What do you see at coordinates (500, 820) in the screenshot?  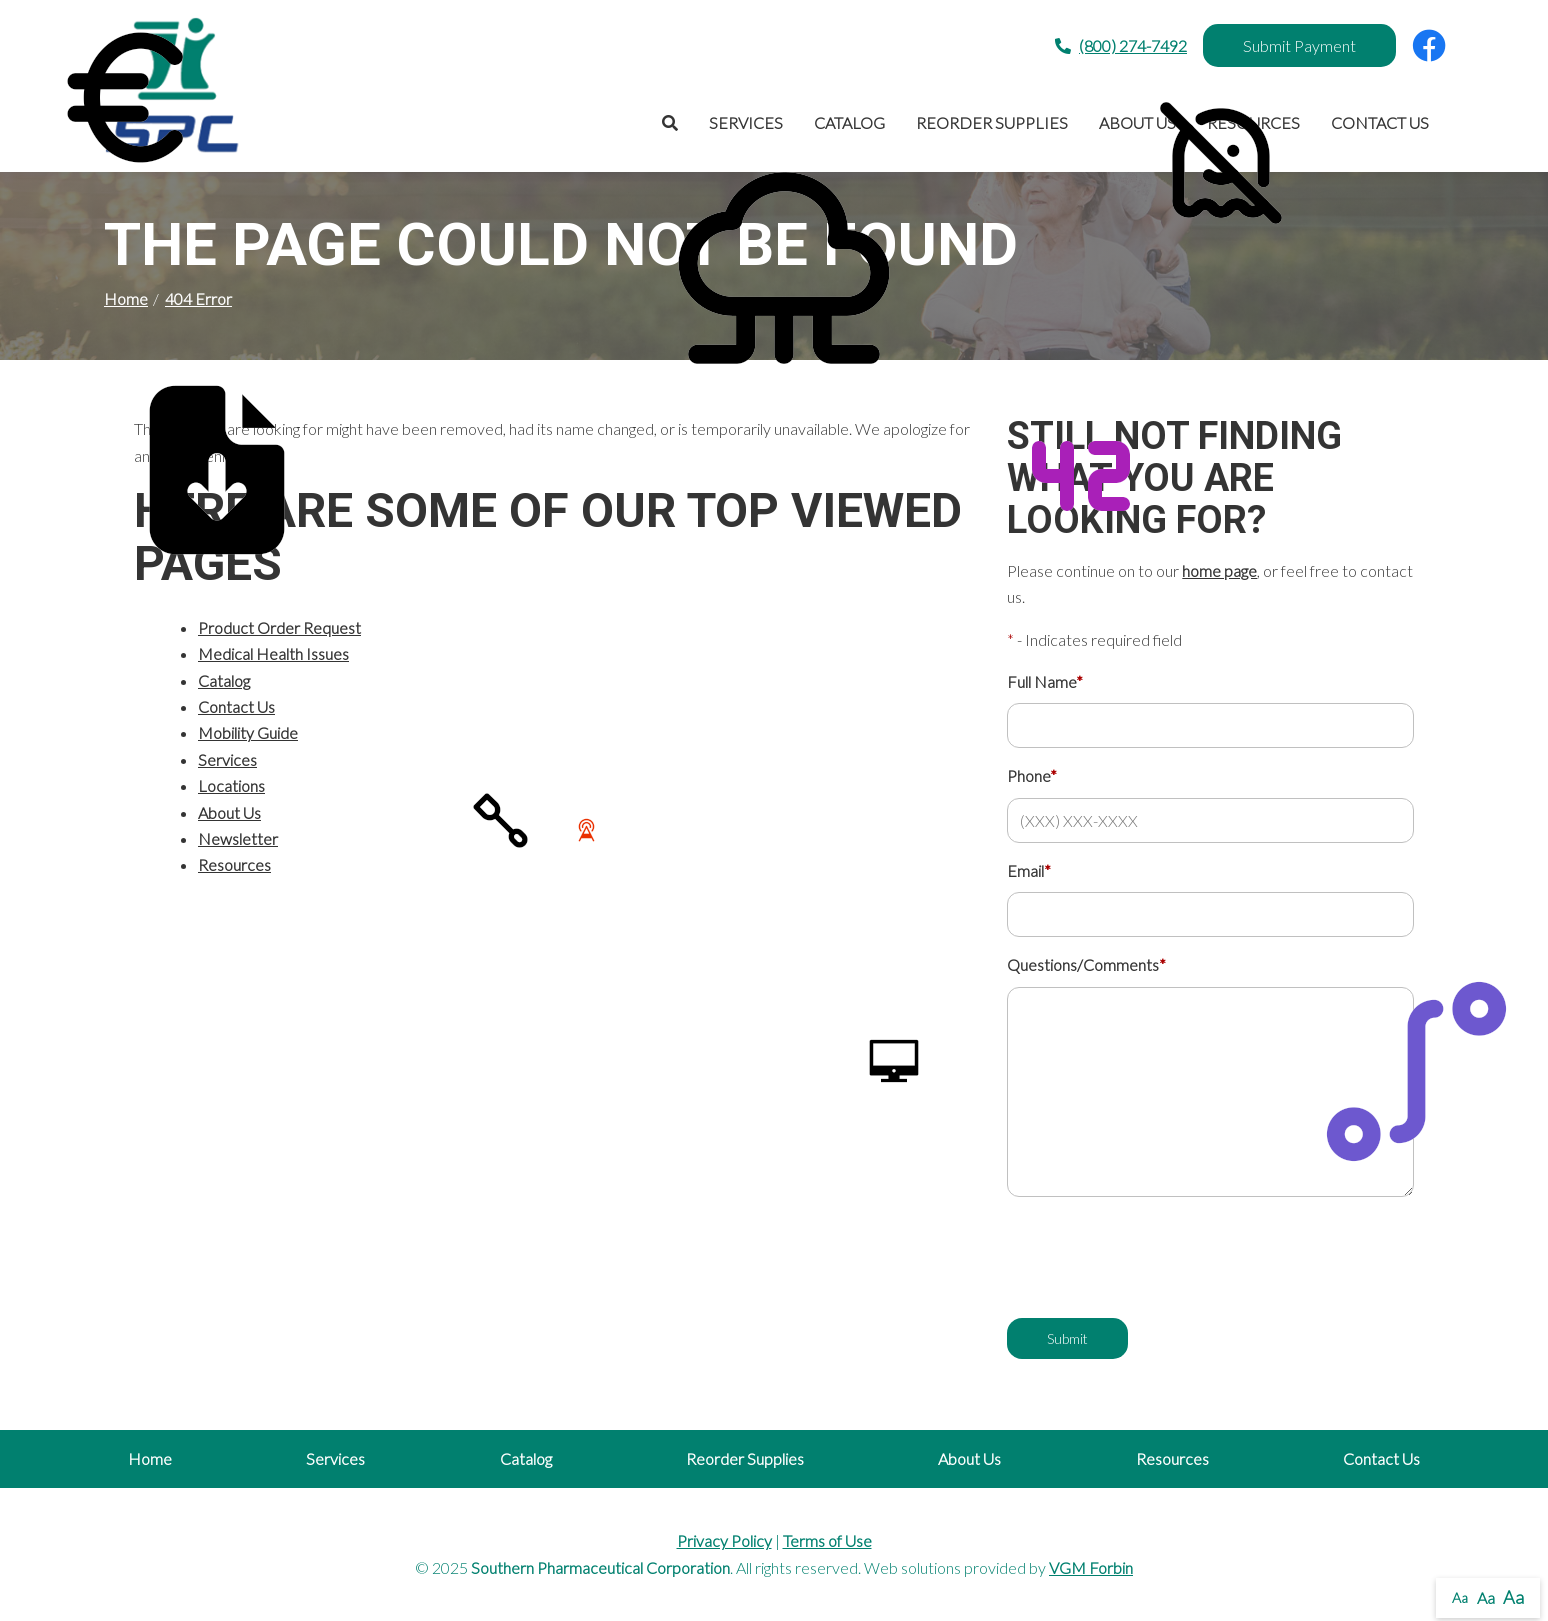 I see `access grilling or barbecue tools` at bounding box center [500, 820].